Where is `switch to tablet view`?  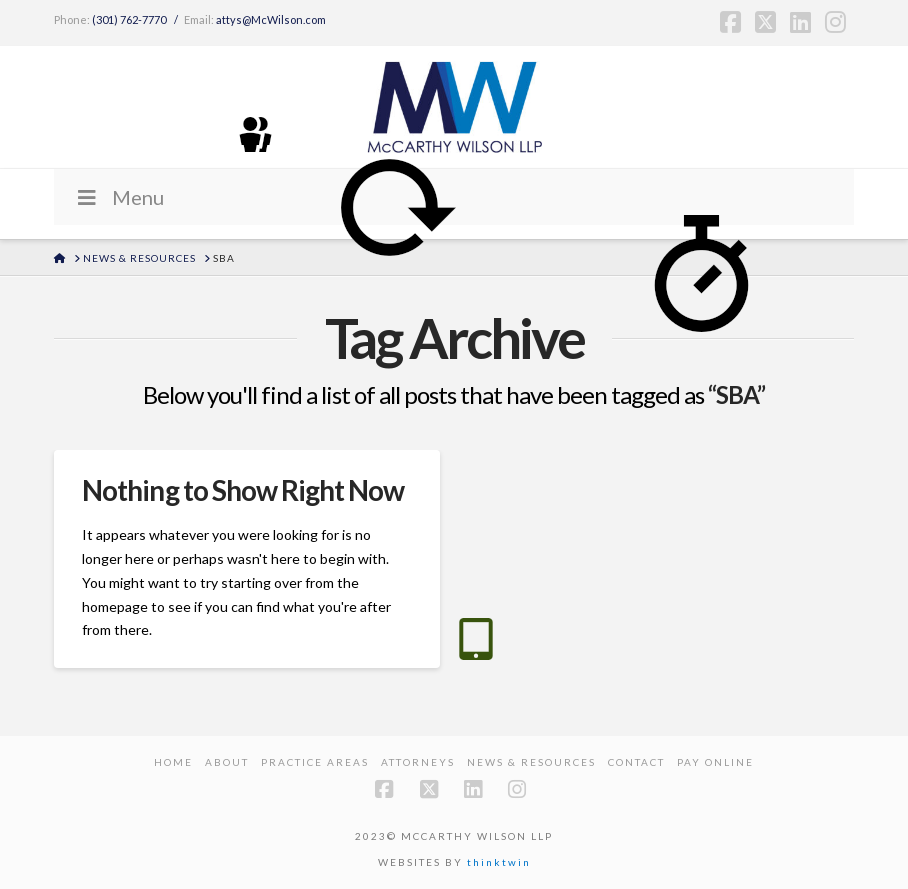
switch to tablet view is located at coordinates (476, 639).